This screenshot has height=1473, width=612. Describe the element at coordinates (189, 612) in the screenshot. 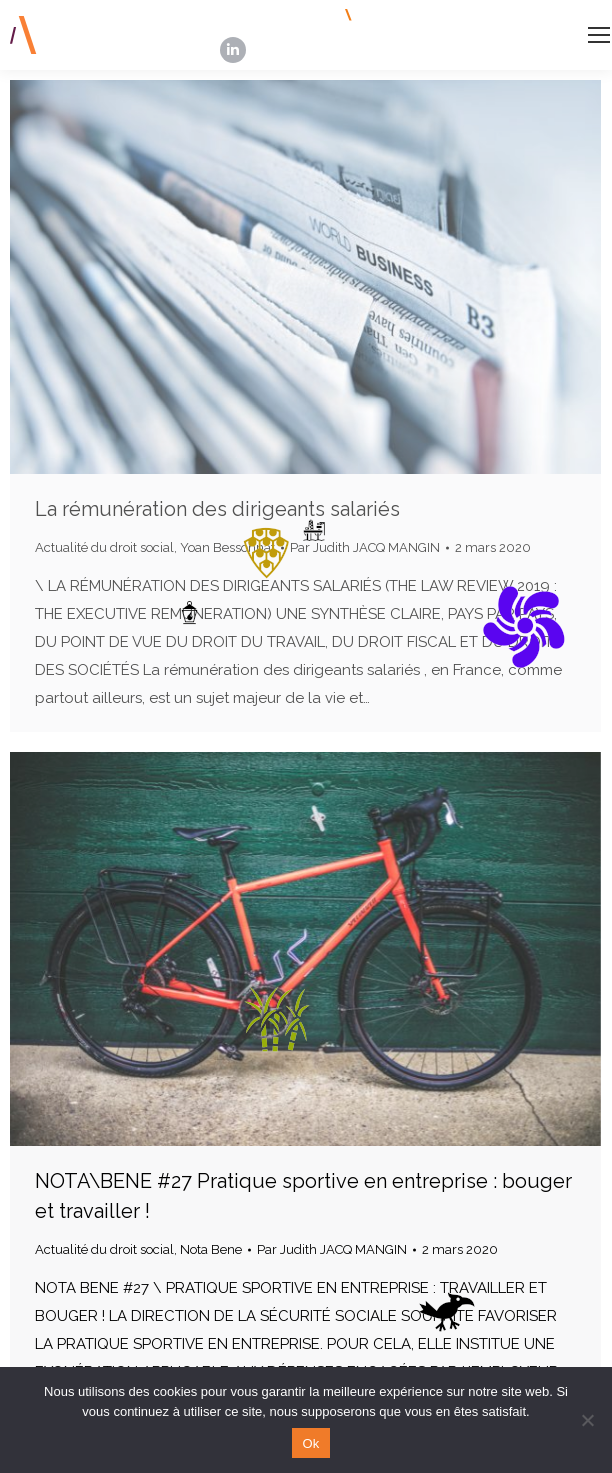

I see `toggle lantern or light source on/off` at that location.